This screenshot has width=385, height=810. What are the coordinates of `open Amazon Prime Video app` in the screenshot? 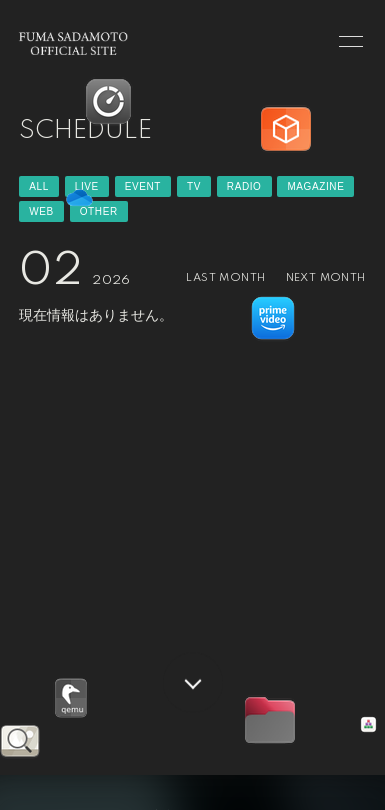 It's located at (273, 318).